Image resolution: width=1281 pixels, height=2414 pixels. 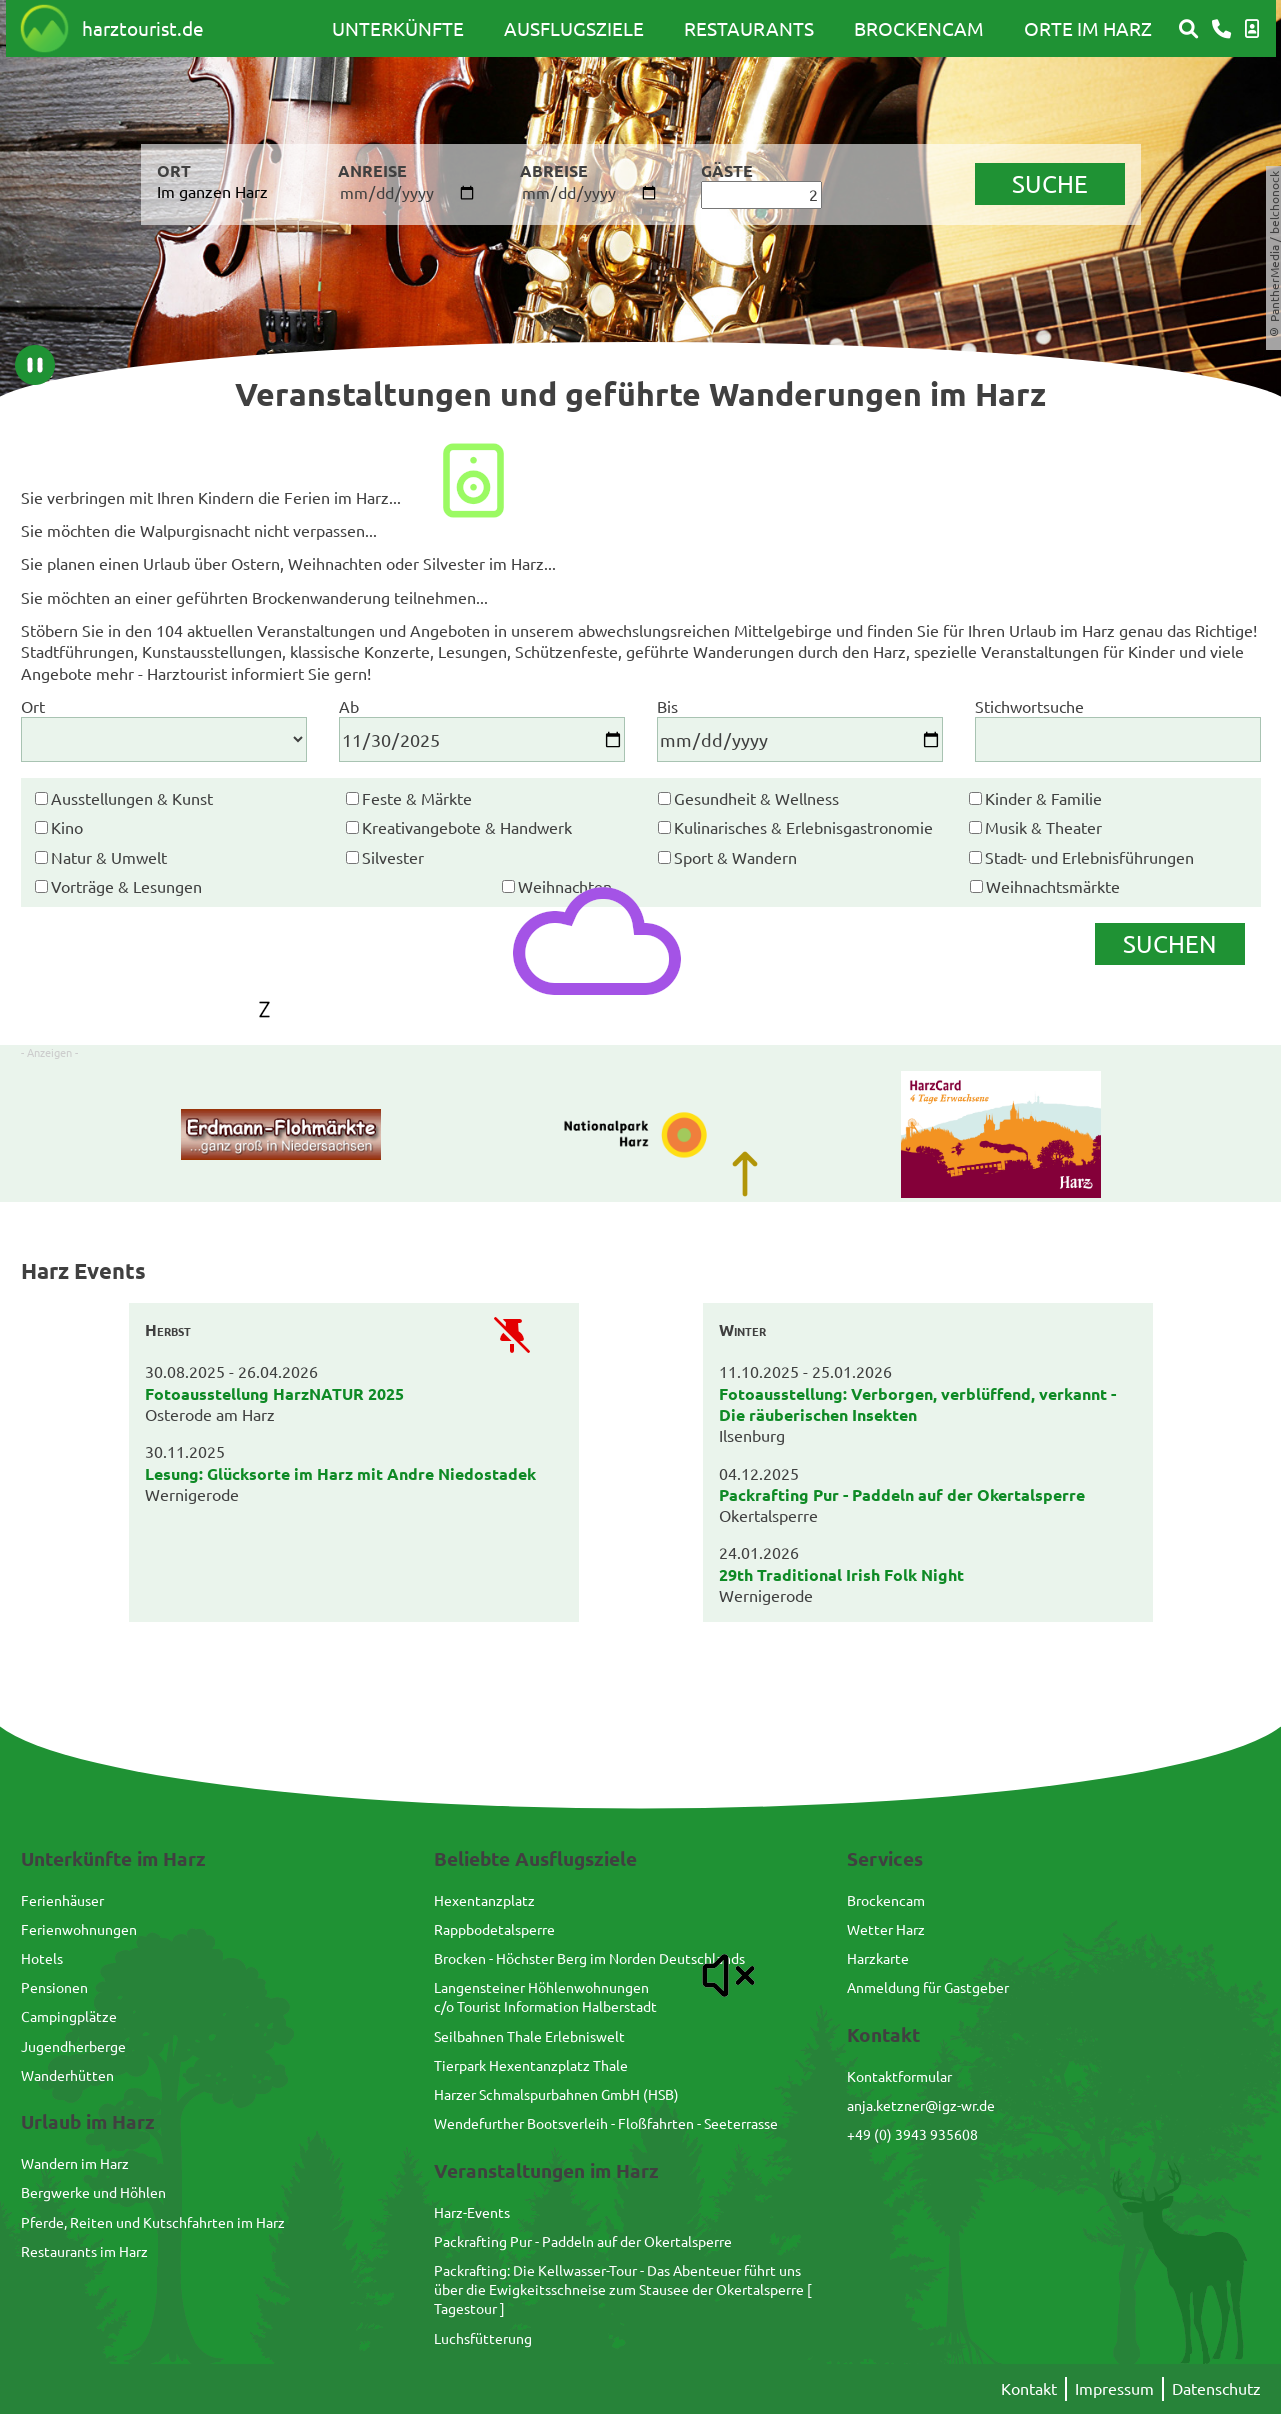 What do you see at coordinates (728, 1975) in the screenshot?
I see `mute audio` at bounding box center [728, 1975].